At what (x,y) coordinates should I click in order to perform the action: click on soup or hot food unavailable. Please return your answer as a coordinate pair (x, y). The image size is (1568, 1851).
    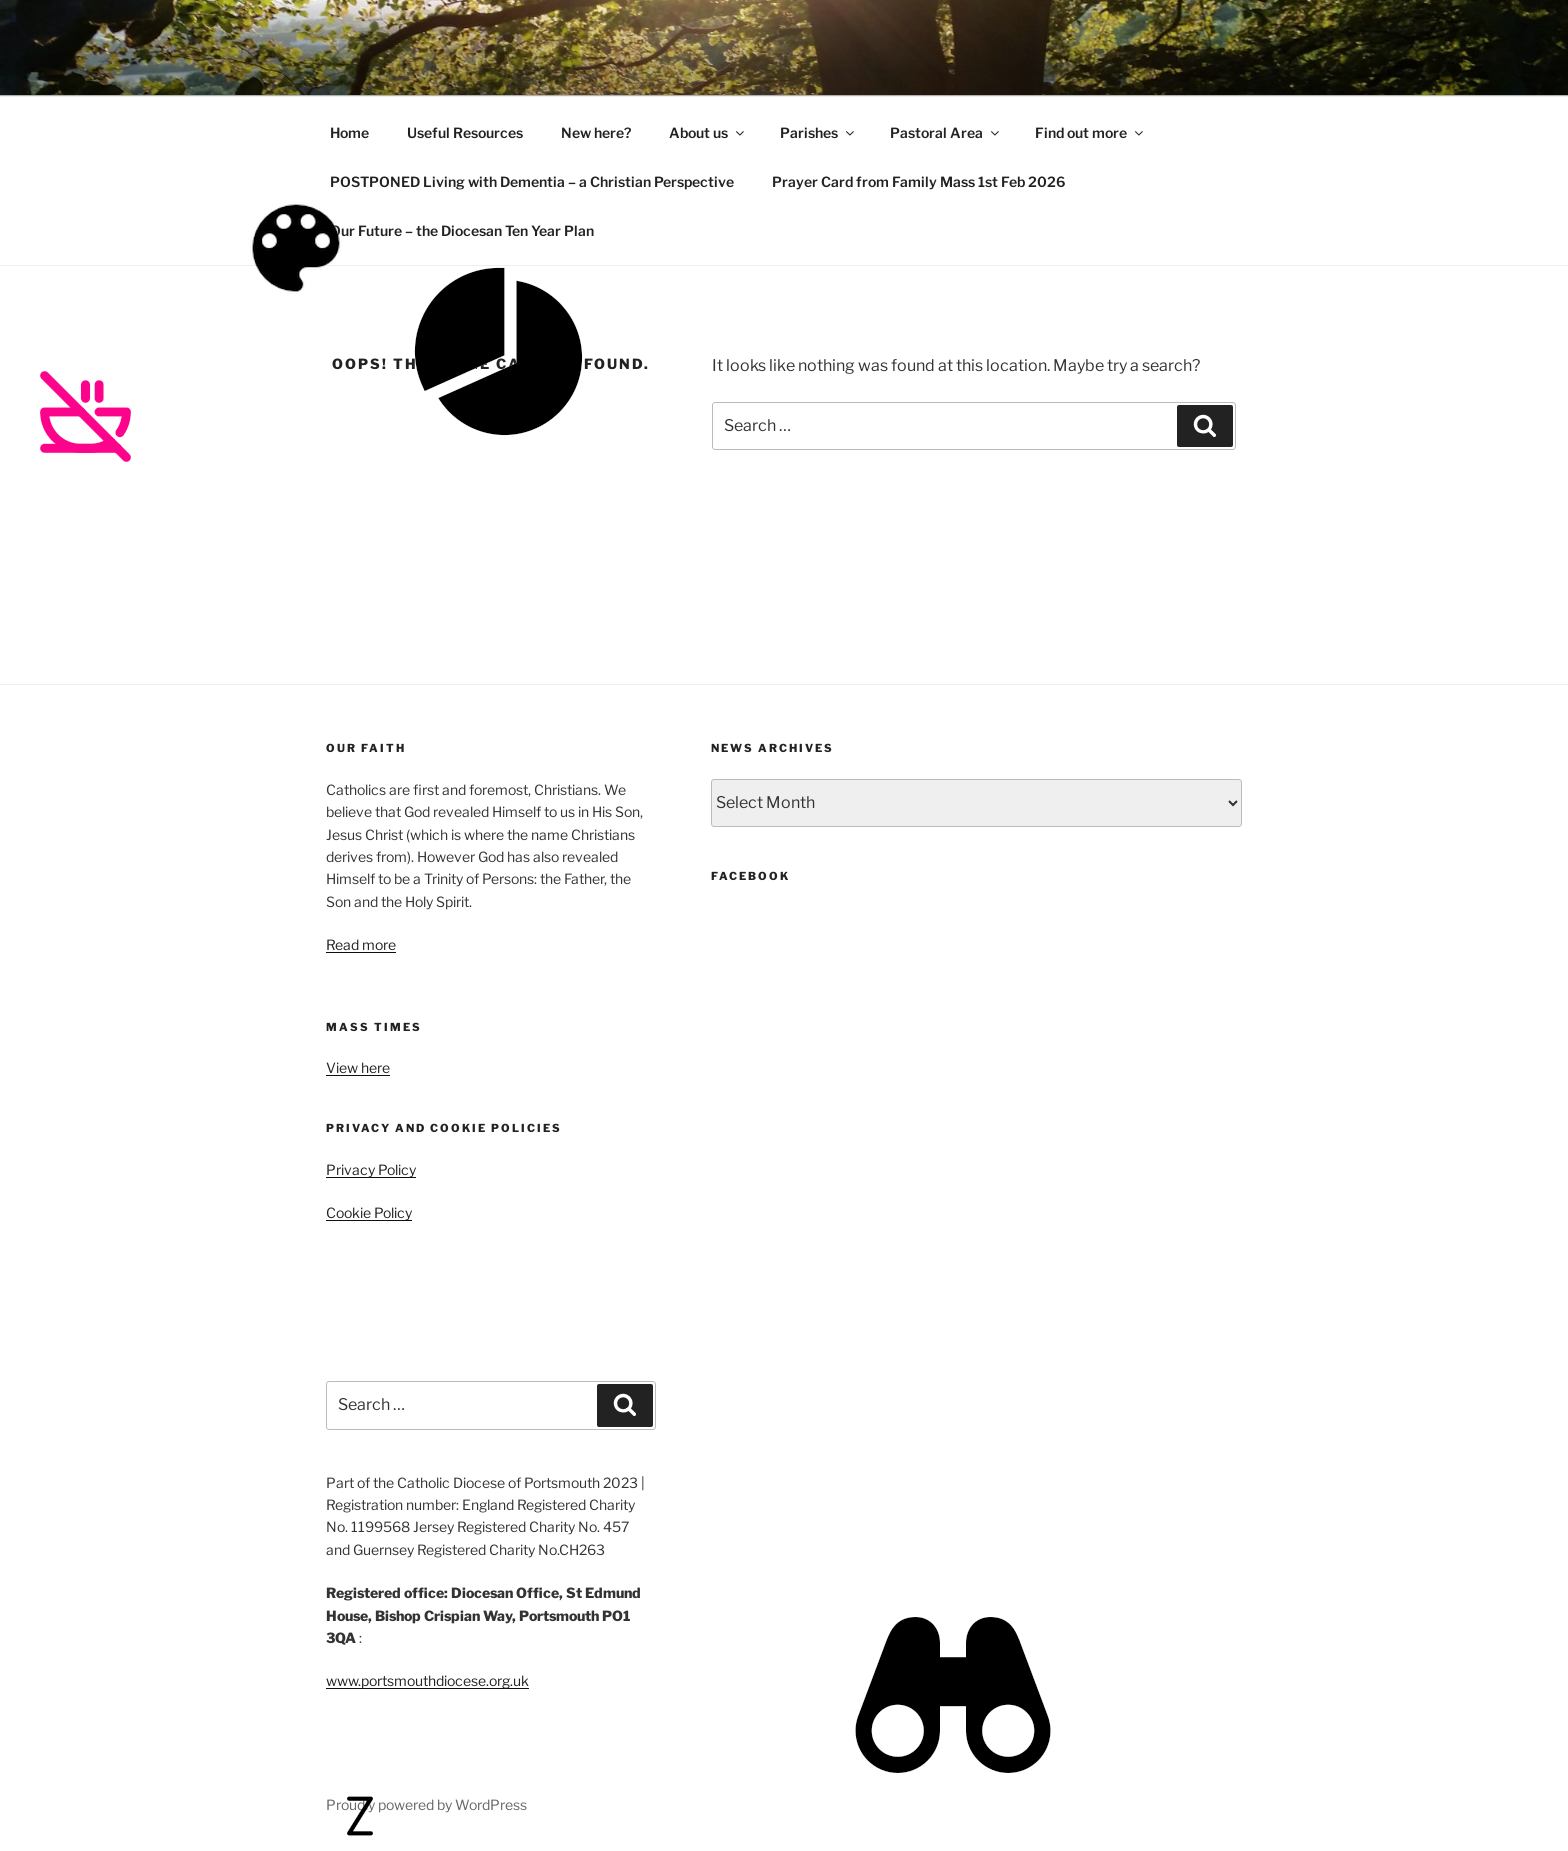
    Looking at the image, I should click on (85, 416).